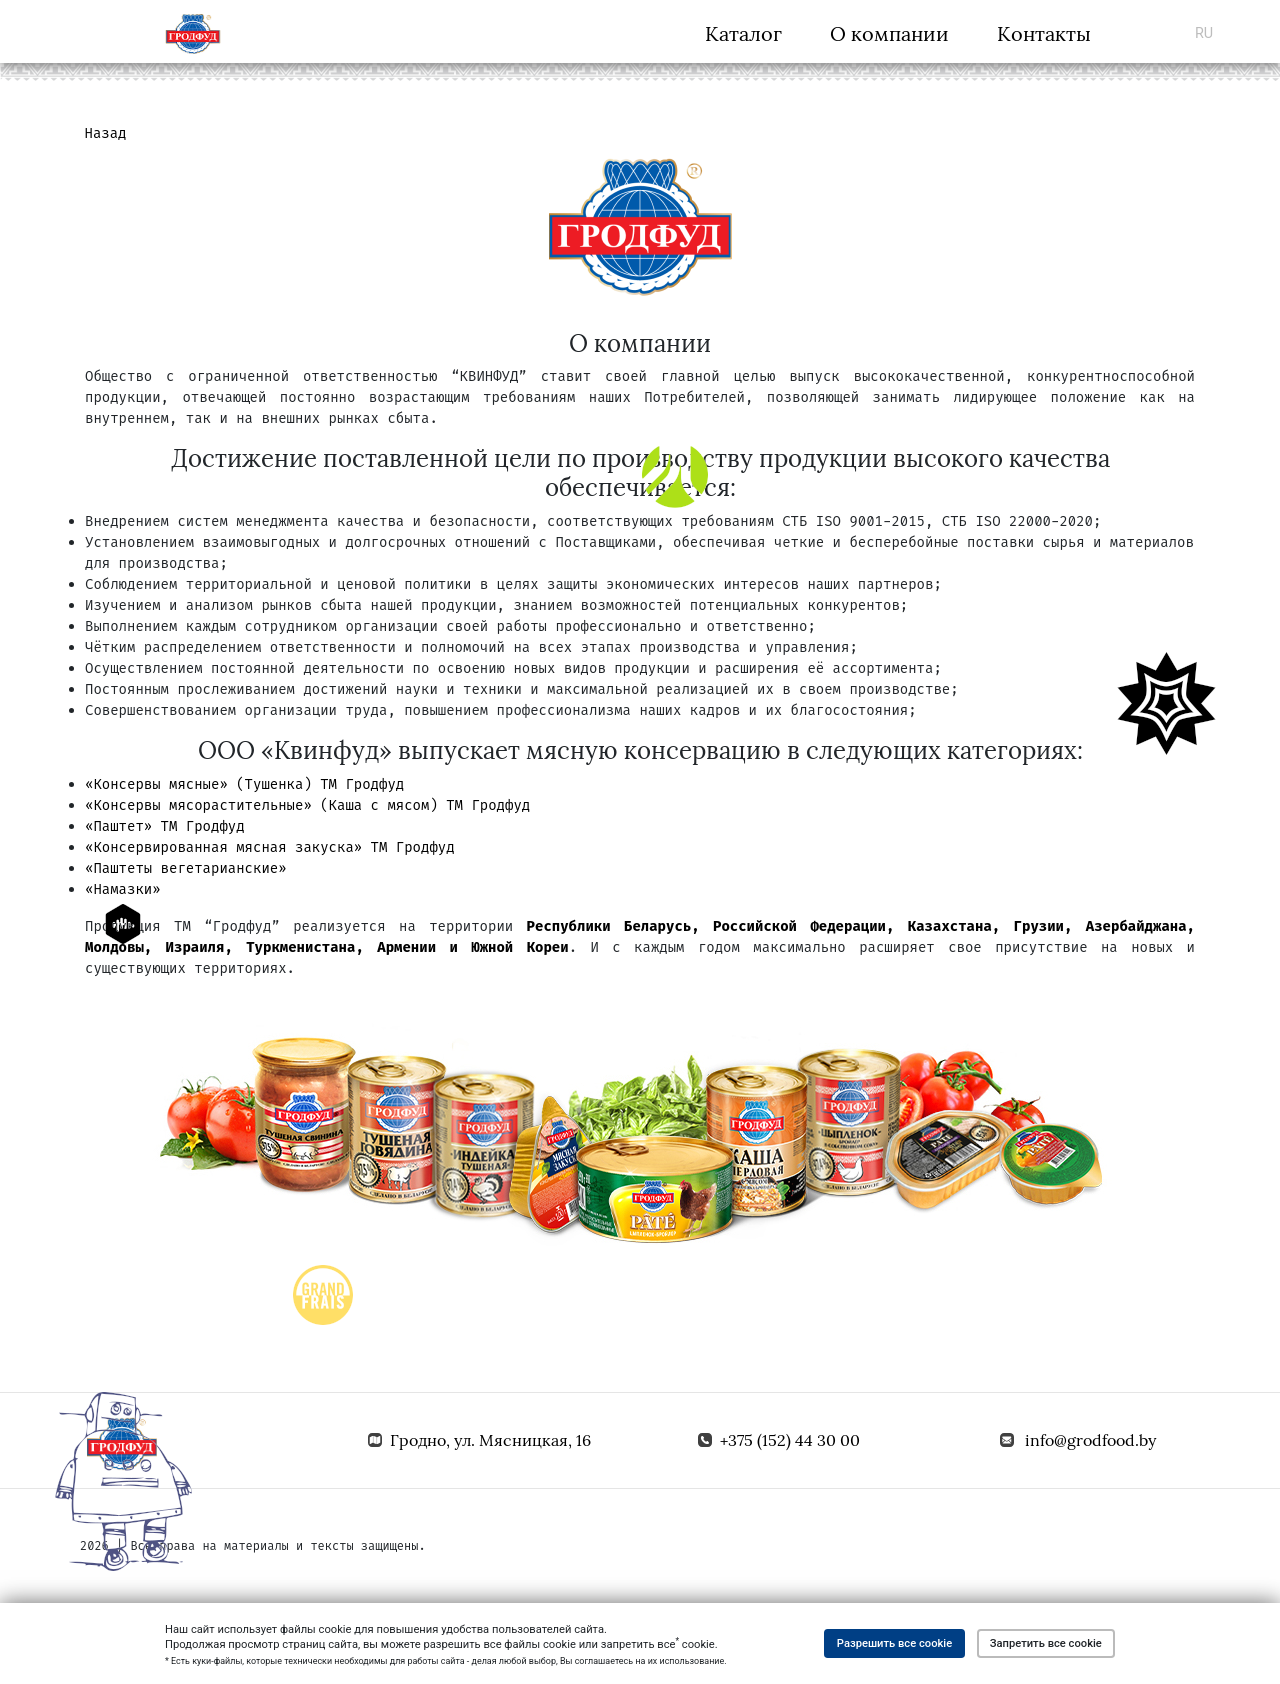 This screenshot has width=1280, height=1684. I want to click on open the Castbox podcast app, so click(123, 924).